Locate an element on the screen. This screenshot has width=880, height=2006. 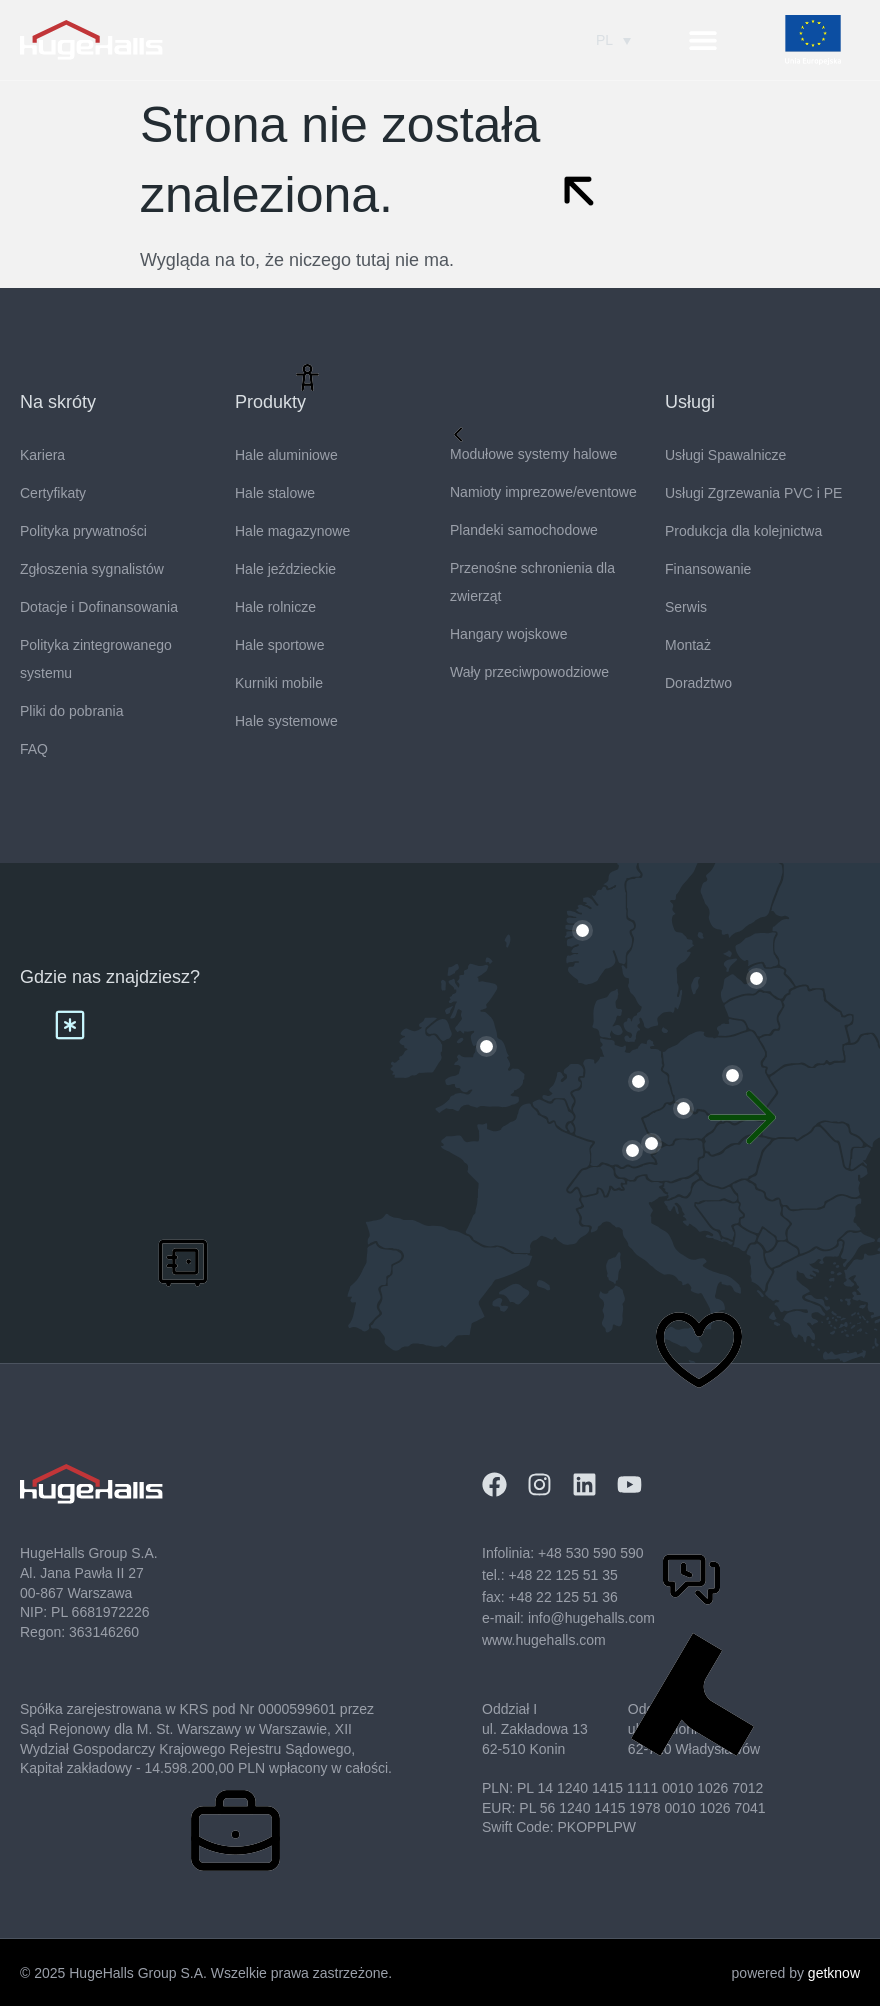
access business or work-related features is located at coordinates (235, 1834).